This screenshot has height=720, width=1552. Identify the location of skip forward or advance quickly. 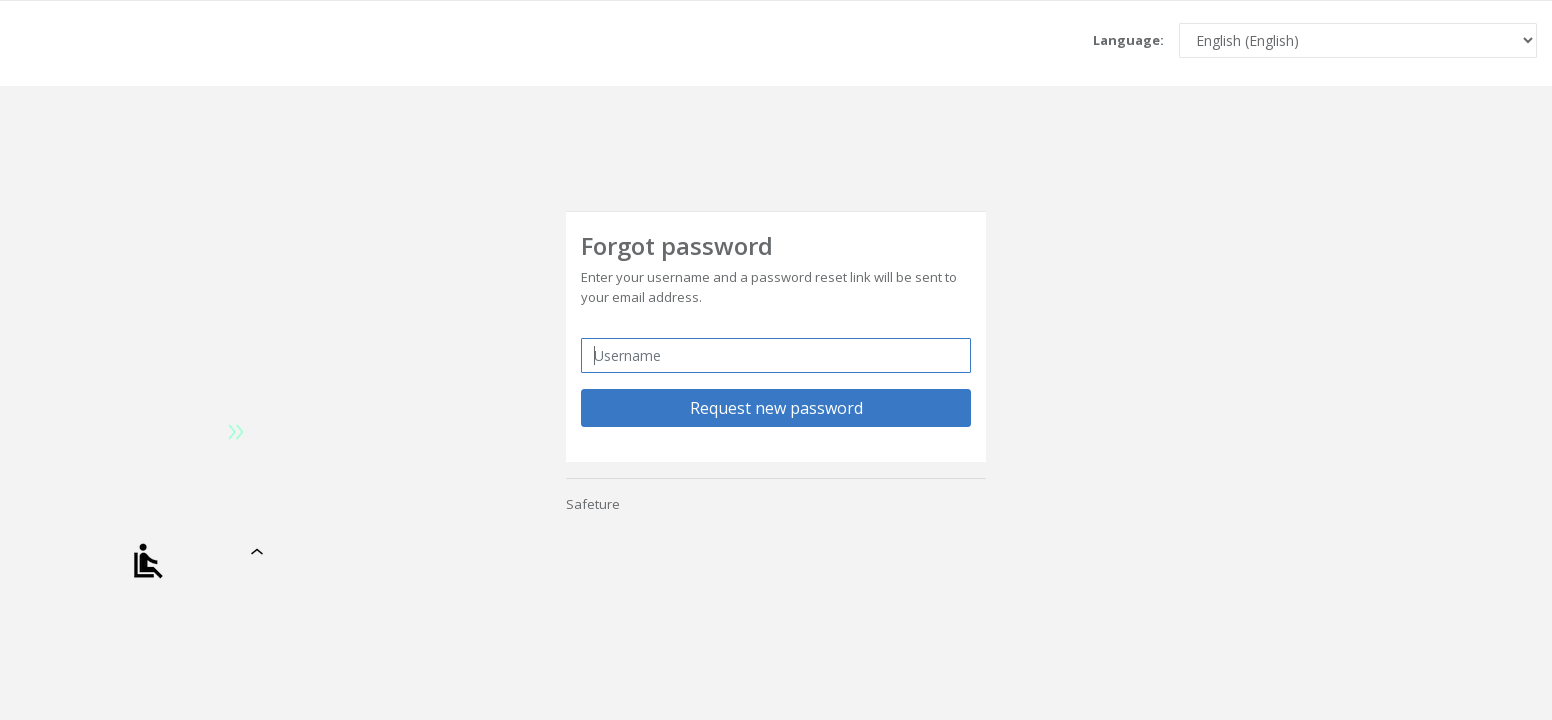
(236, 432).